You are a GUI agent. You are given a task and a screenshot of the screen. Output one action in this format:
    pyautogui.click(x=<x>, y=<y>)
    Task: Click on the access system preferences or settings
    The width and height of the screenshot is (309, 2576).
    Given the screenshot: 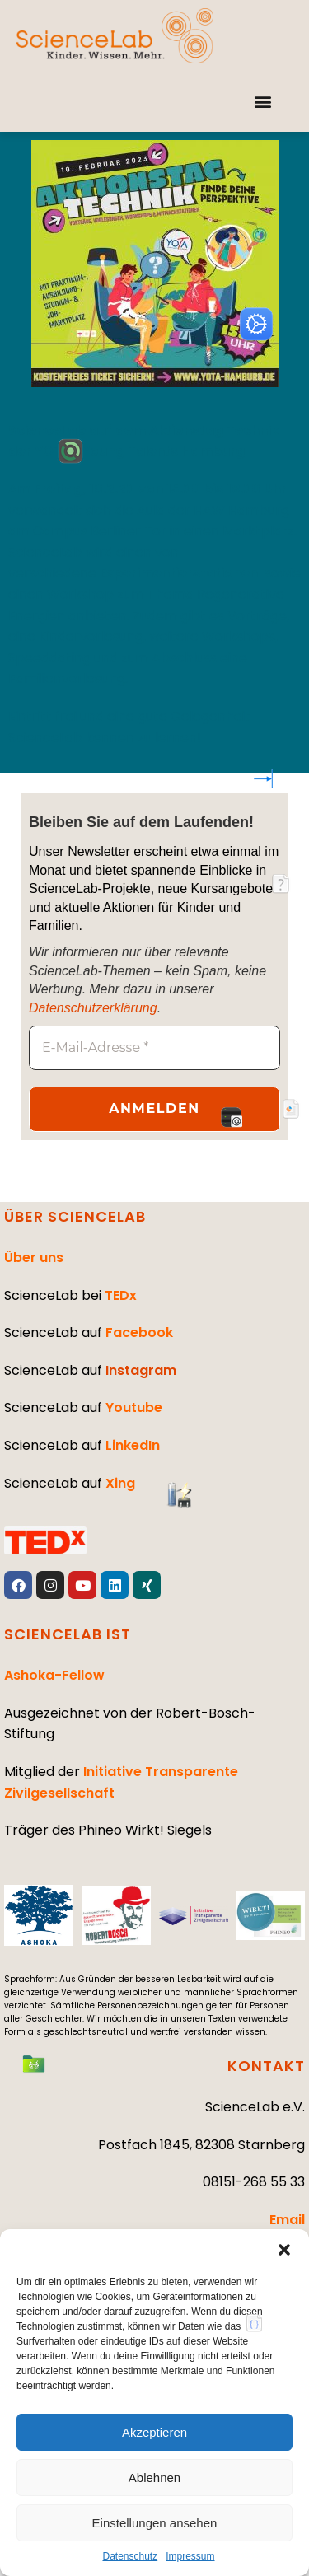 What is the action you would take?
    pyautogui.click(x=256, y=325)
    